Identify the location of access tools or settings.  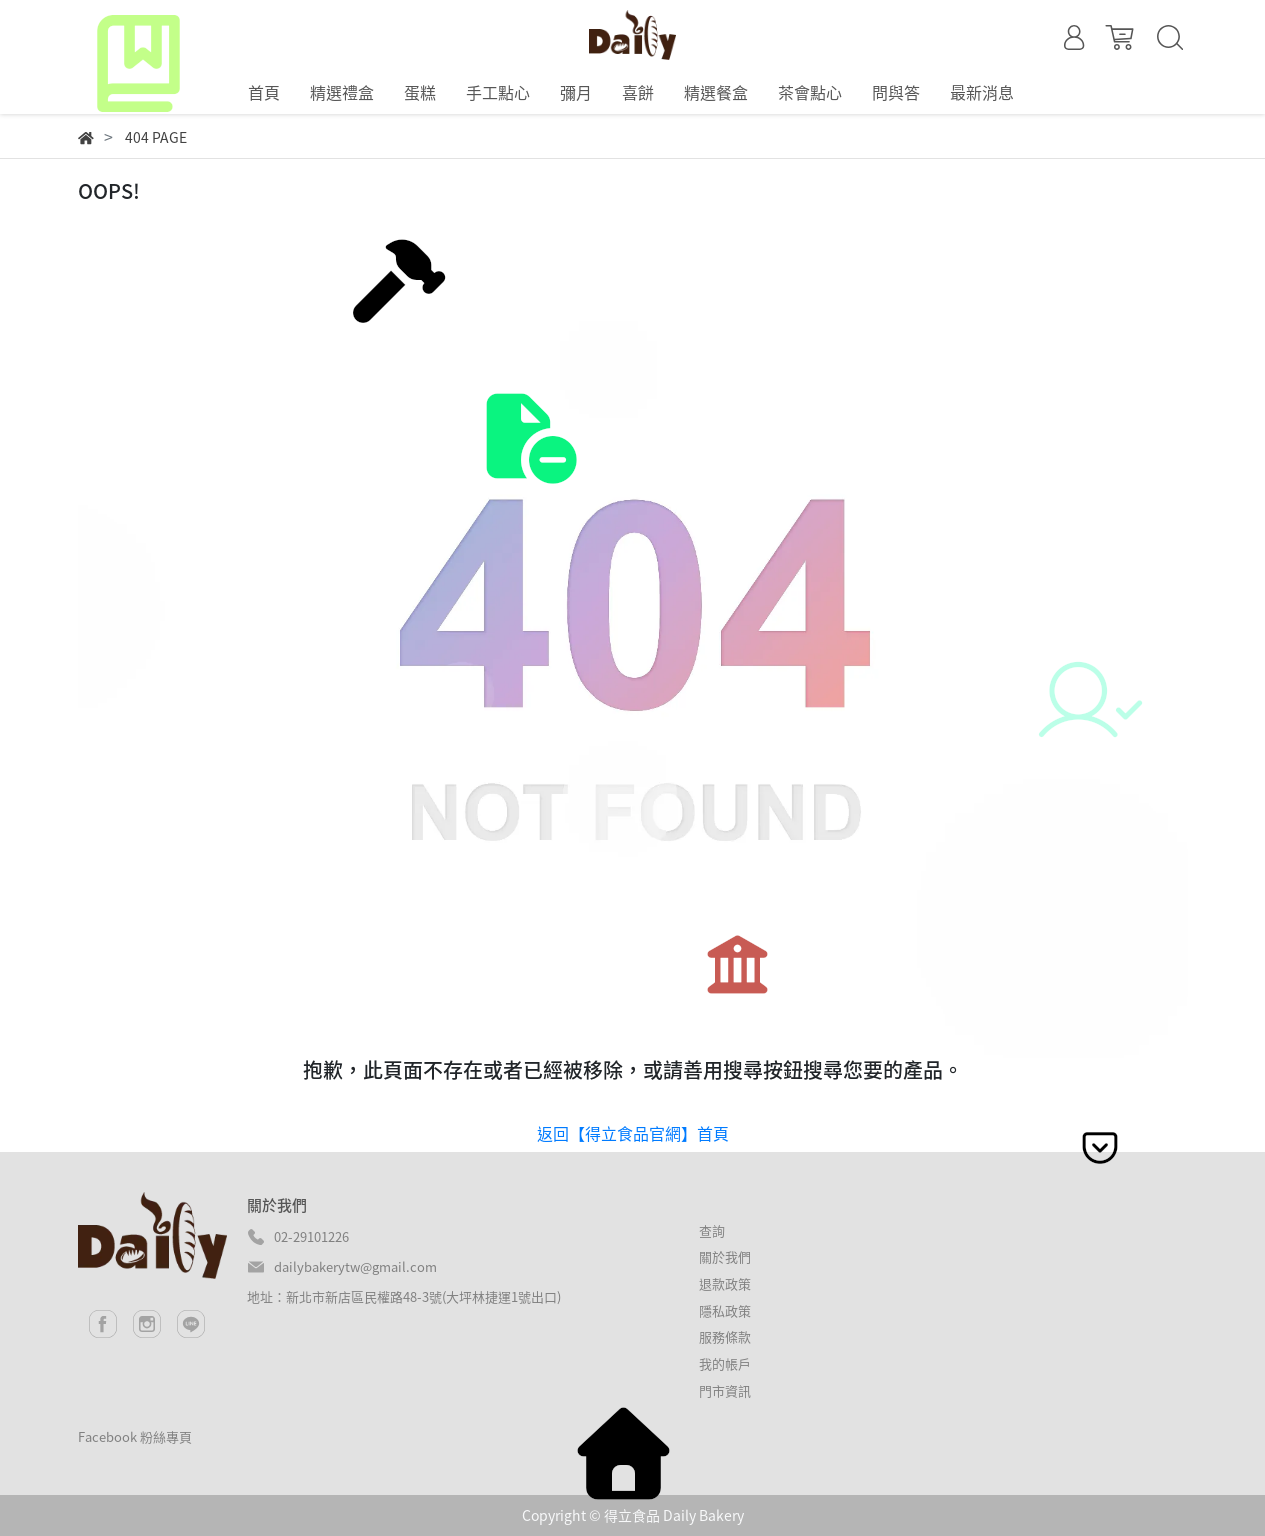
(398, 282).